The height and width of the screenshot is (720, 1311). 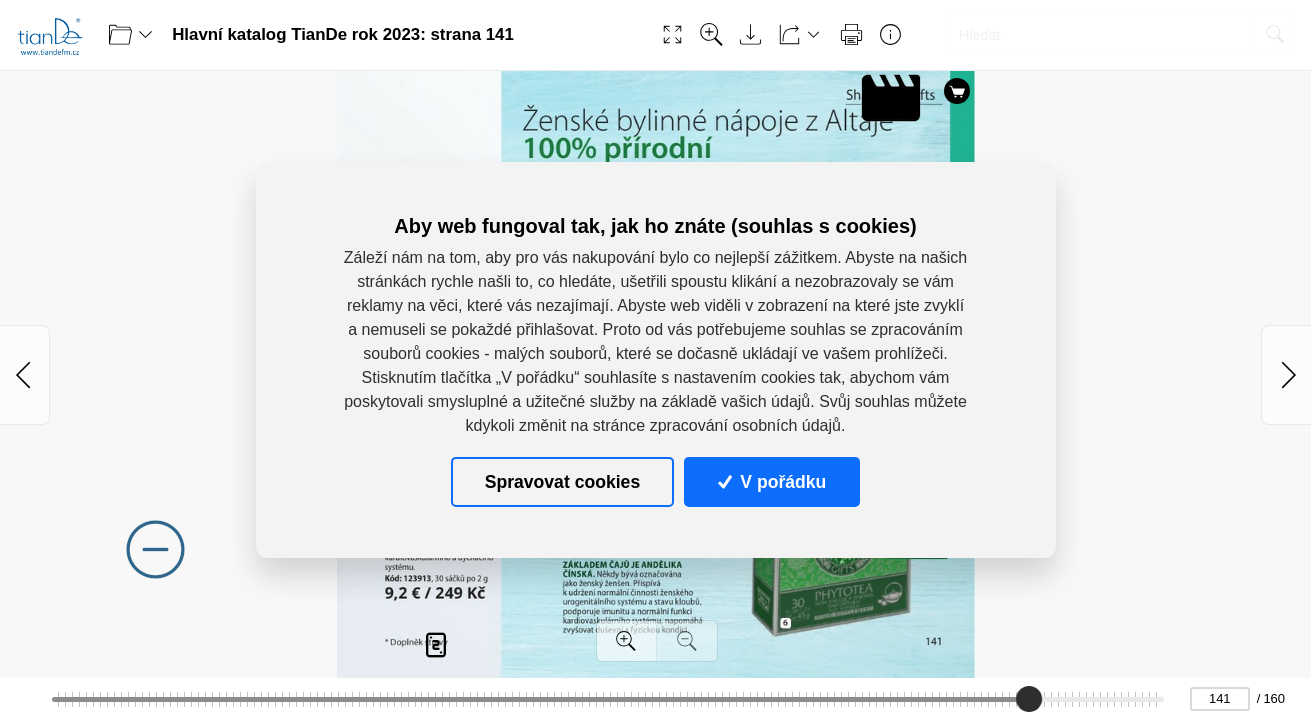 What do you see at coordinates (891, 98) in the screenshot?
I see `create a new video or movie project` at bounding box center [891, 98].